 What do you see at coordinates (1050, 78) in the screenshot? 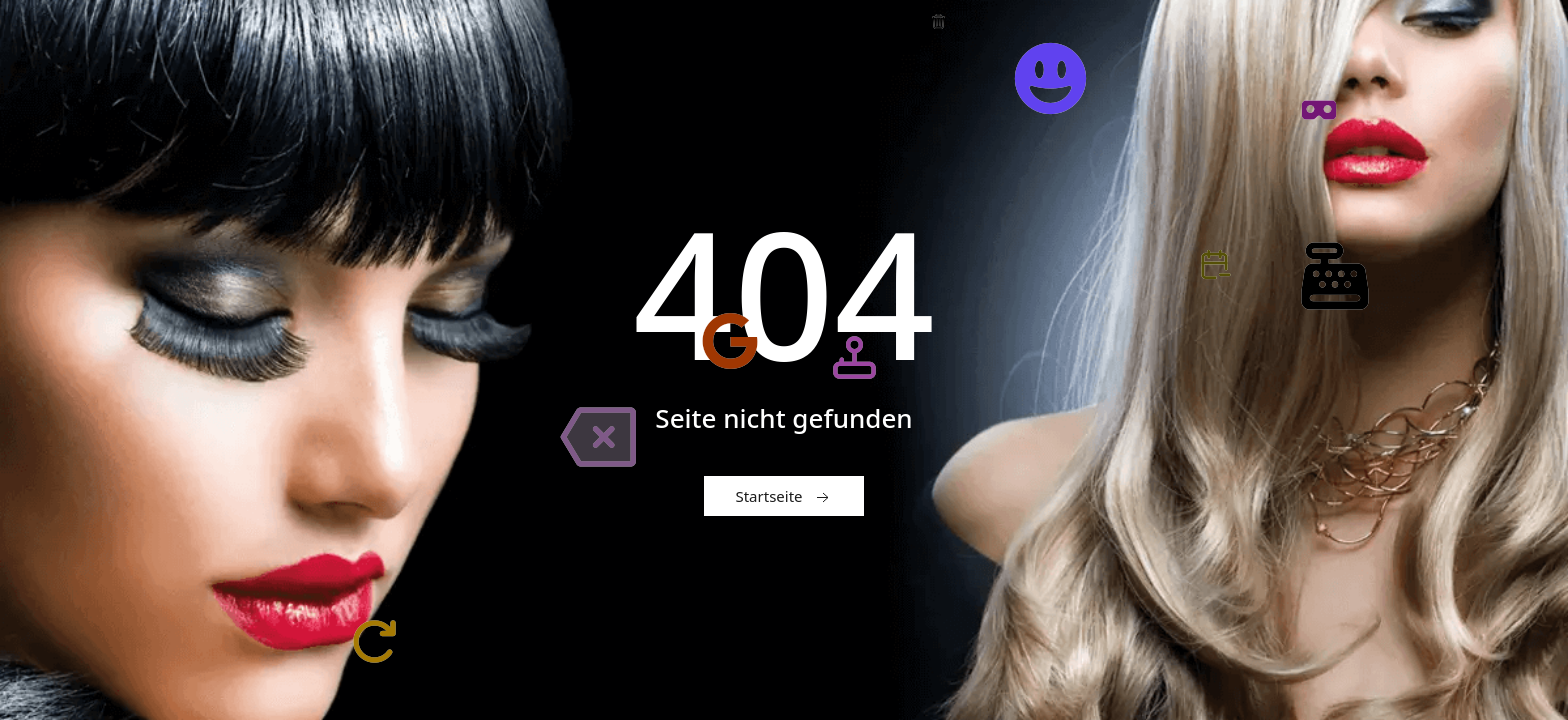
I see `add an emoji or reaction to a message` at bounding box center [1050, 78].